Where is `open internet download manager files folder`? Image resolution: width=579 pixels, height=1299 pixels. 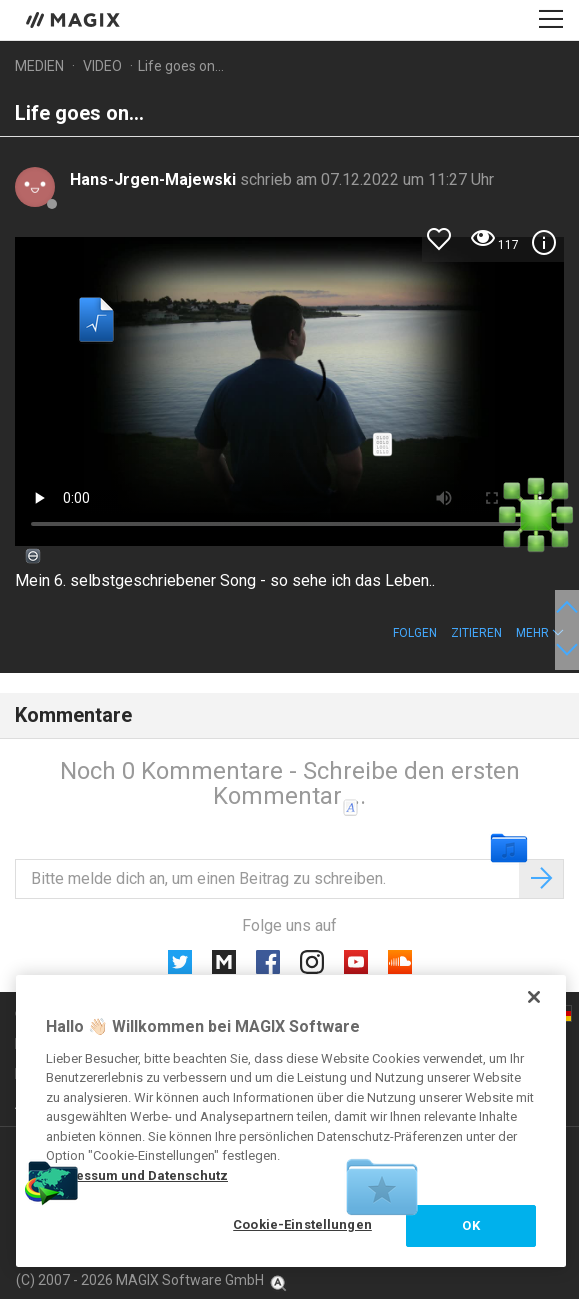 open internet download manager files folder is located at coordinates (53, 1182).